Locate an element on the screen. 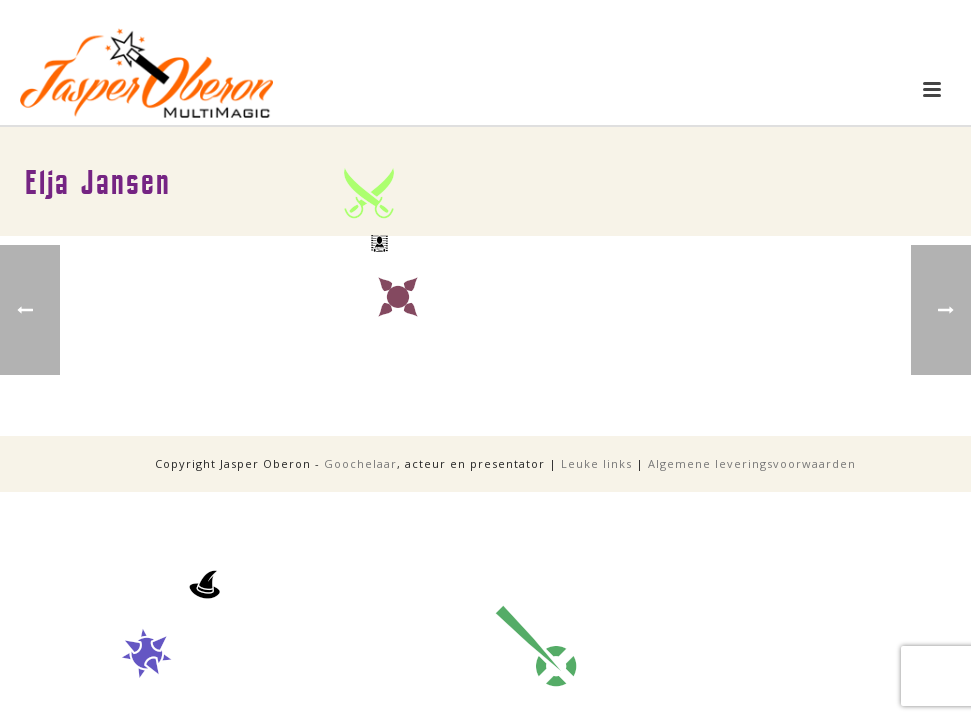 The height and width of the screenshot is (720, 971). select mace weapon in game inventory is located at coordinates (146, 653).